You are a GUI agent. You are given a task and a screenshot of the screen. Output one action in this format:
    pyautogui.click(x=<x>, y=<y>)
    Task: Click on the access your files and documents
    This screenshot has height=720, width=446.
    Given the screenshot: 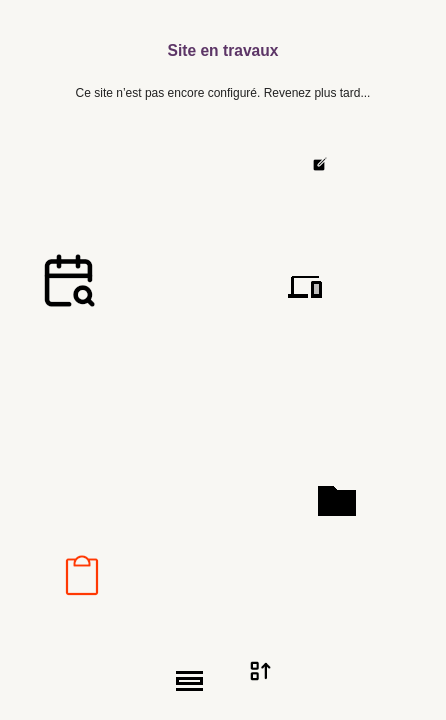 What is the action you would take?
    pyautogui.click(x=337, y=501)
    